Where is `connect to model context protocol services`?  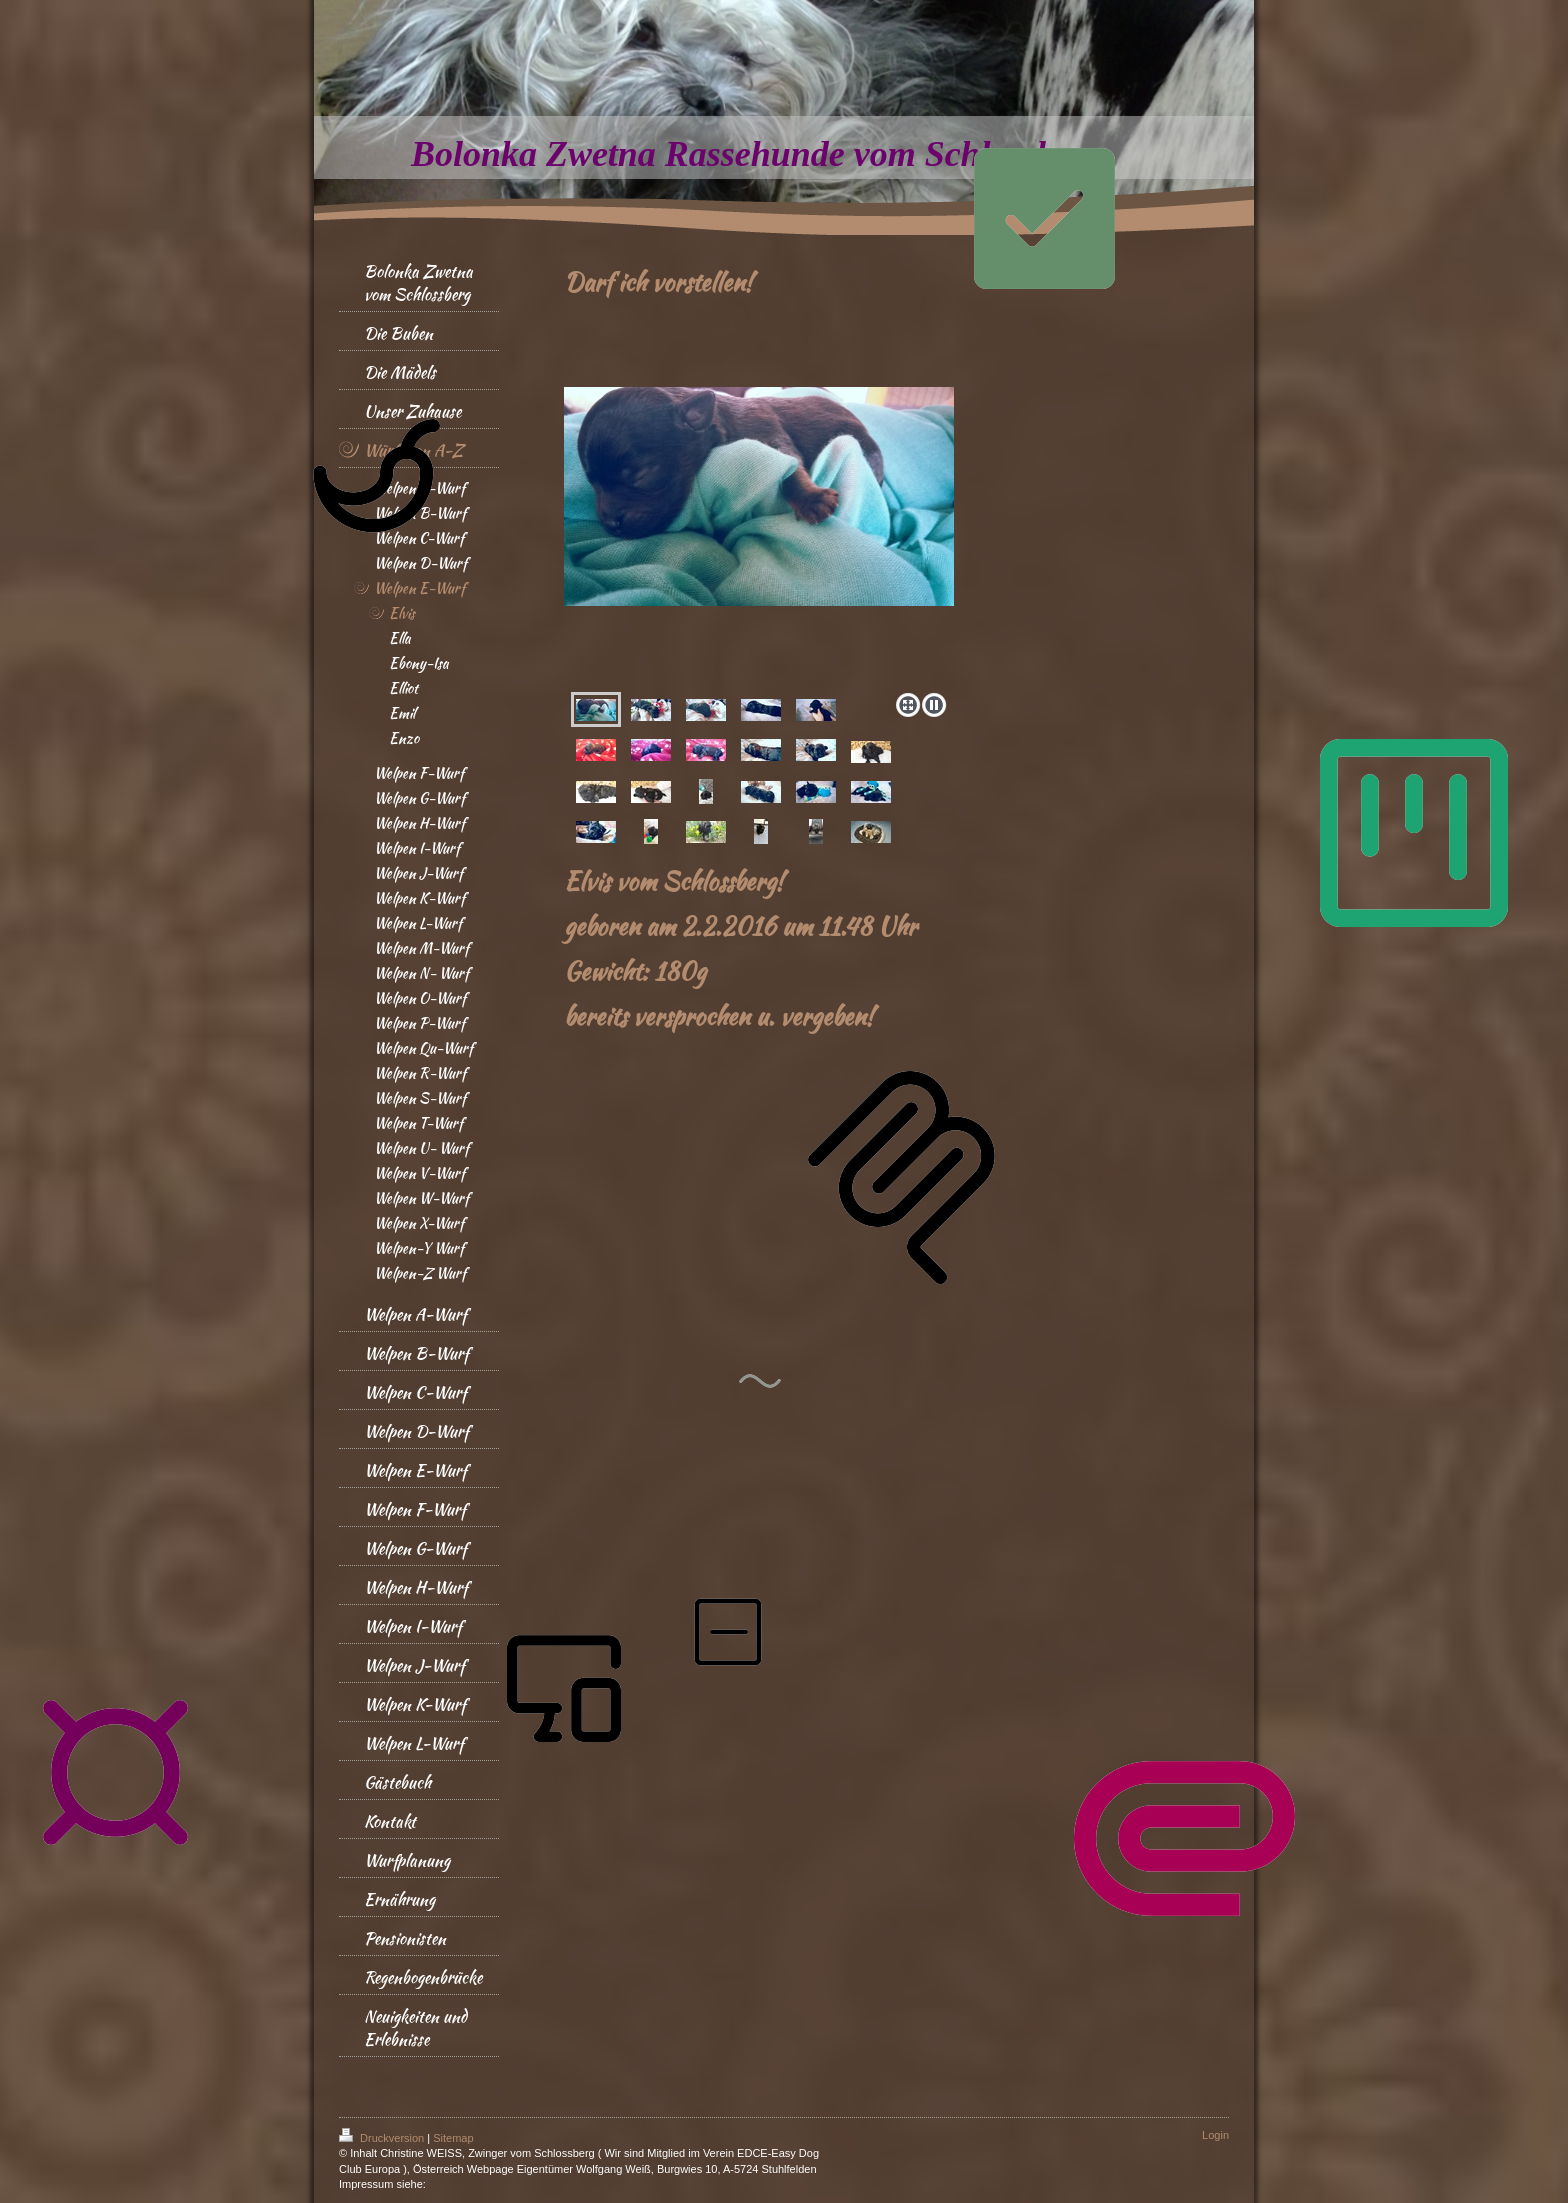
connect to model context protocol services is located at coordinates (902, 1176).